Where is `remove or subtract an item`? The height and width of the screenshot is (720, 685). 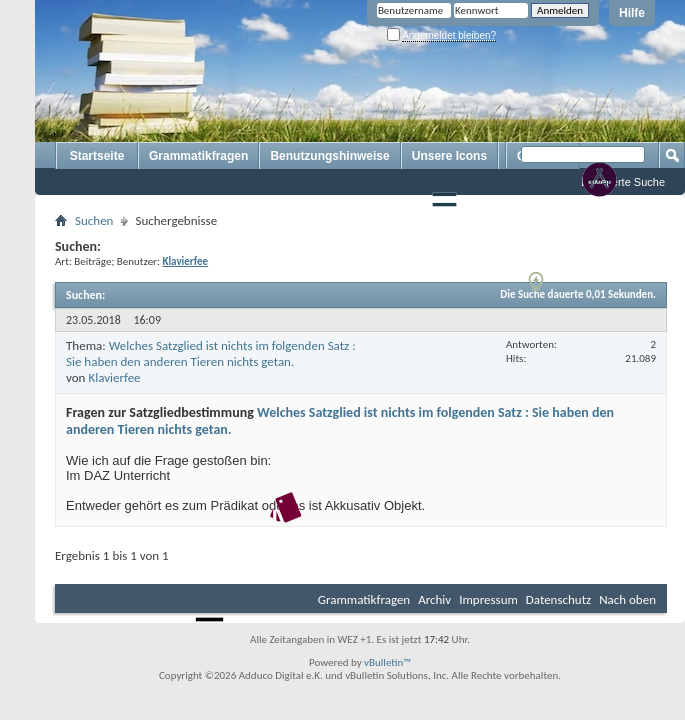 remove or subtract an item is located at coordinates (209, 619).